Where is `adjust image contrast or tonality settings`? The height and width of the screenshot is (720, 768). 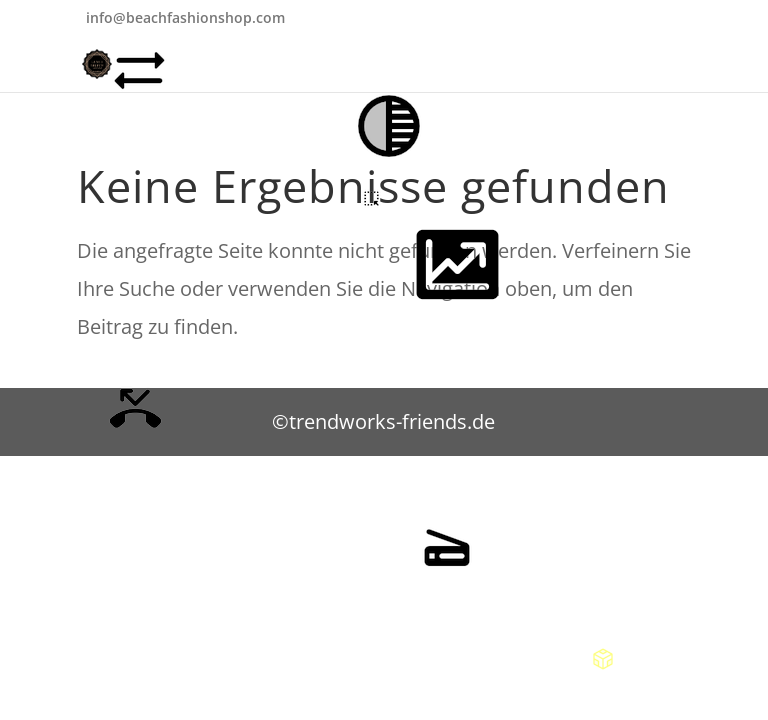
adjust image contrast or tonality settings is located at coordinates (389, 126).